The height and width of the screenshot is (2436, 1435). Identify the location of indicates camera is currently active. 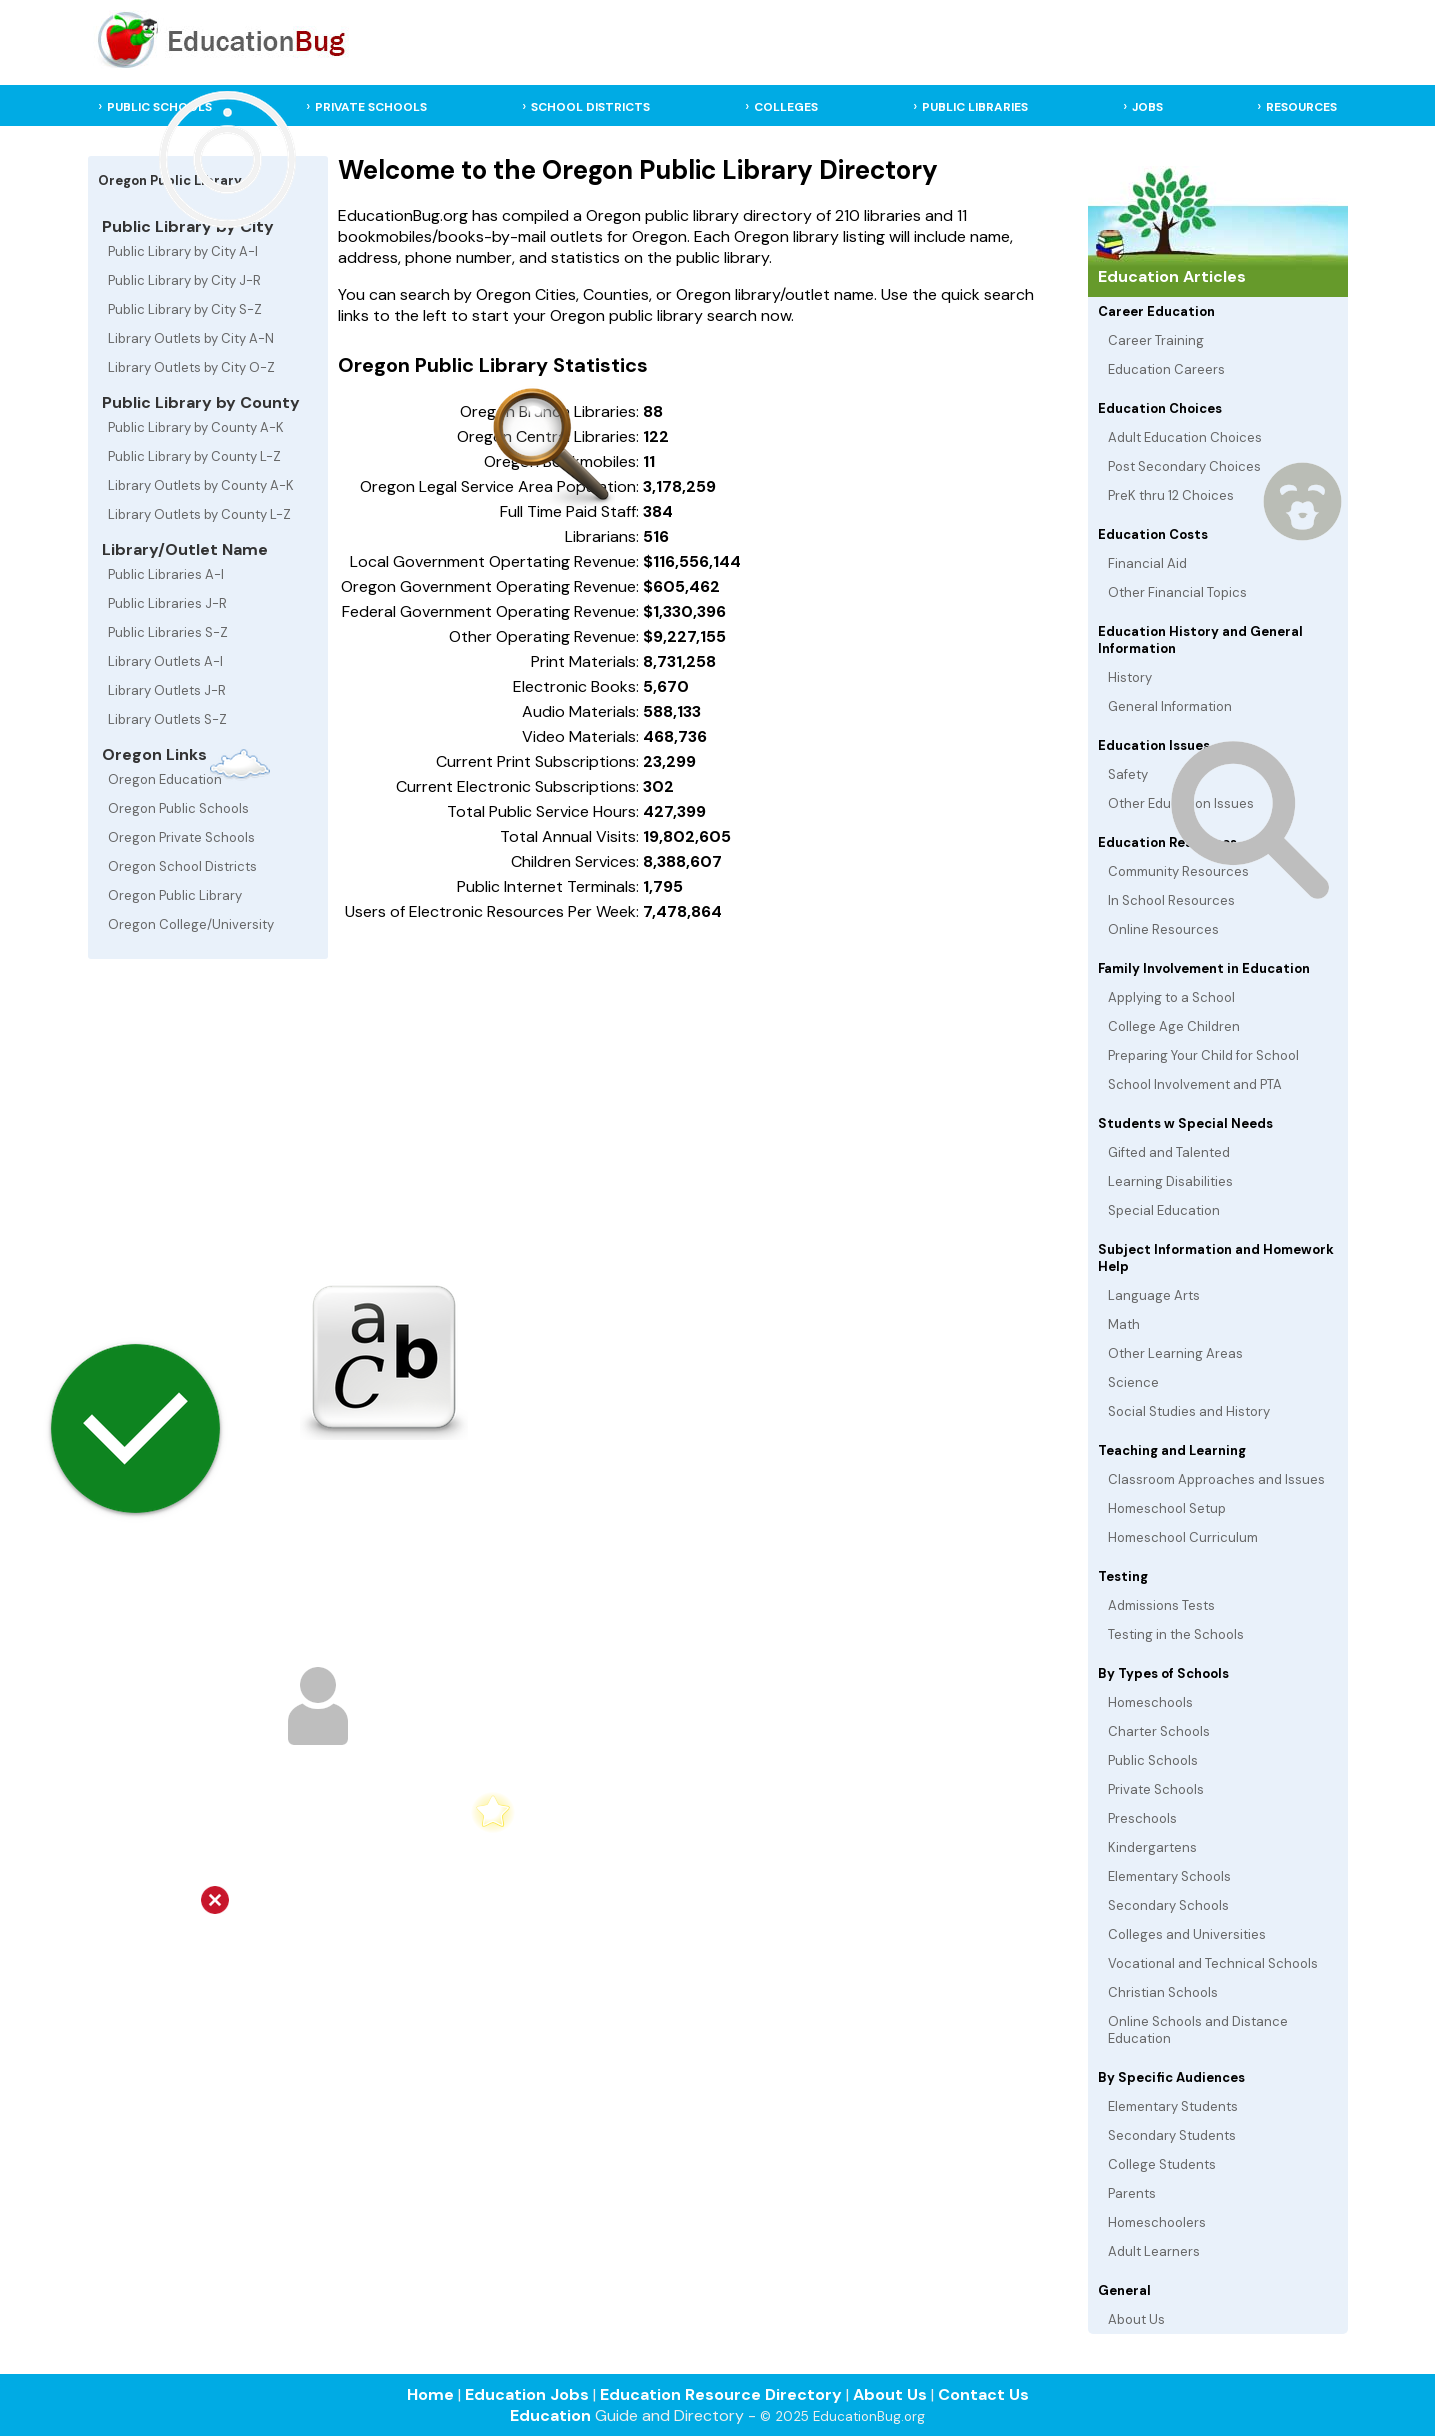
(227, 159).